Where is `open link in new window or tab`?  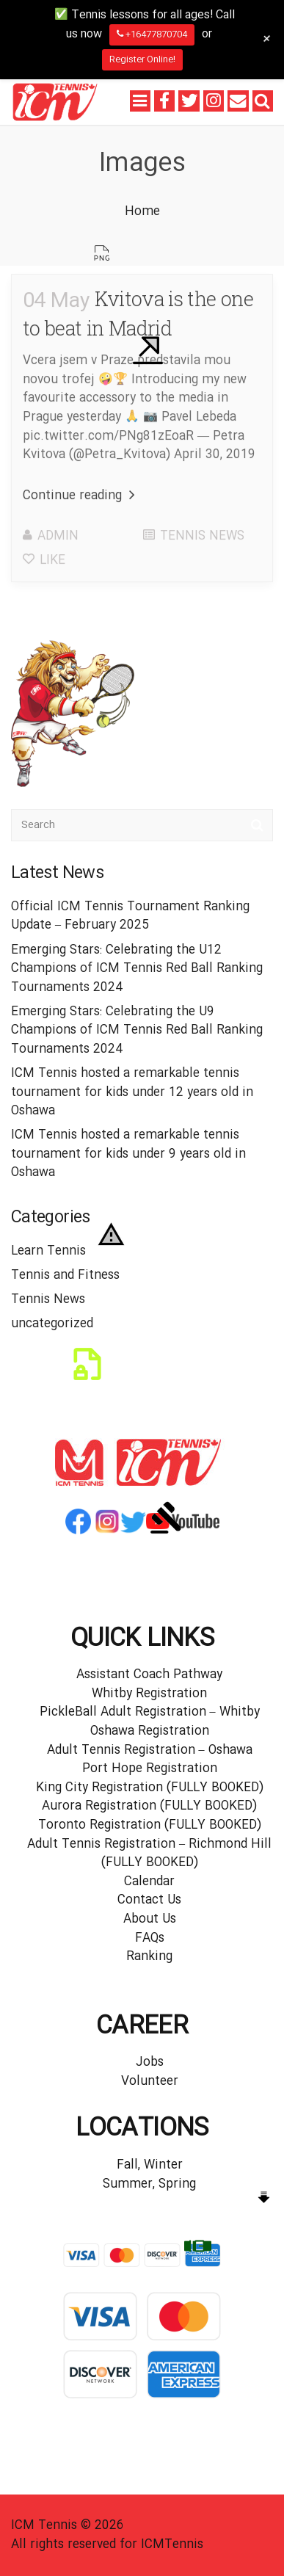 open link in new window or tab is located at coordinates (148, 349).